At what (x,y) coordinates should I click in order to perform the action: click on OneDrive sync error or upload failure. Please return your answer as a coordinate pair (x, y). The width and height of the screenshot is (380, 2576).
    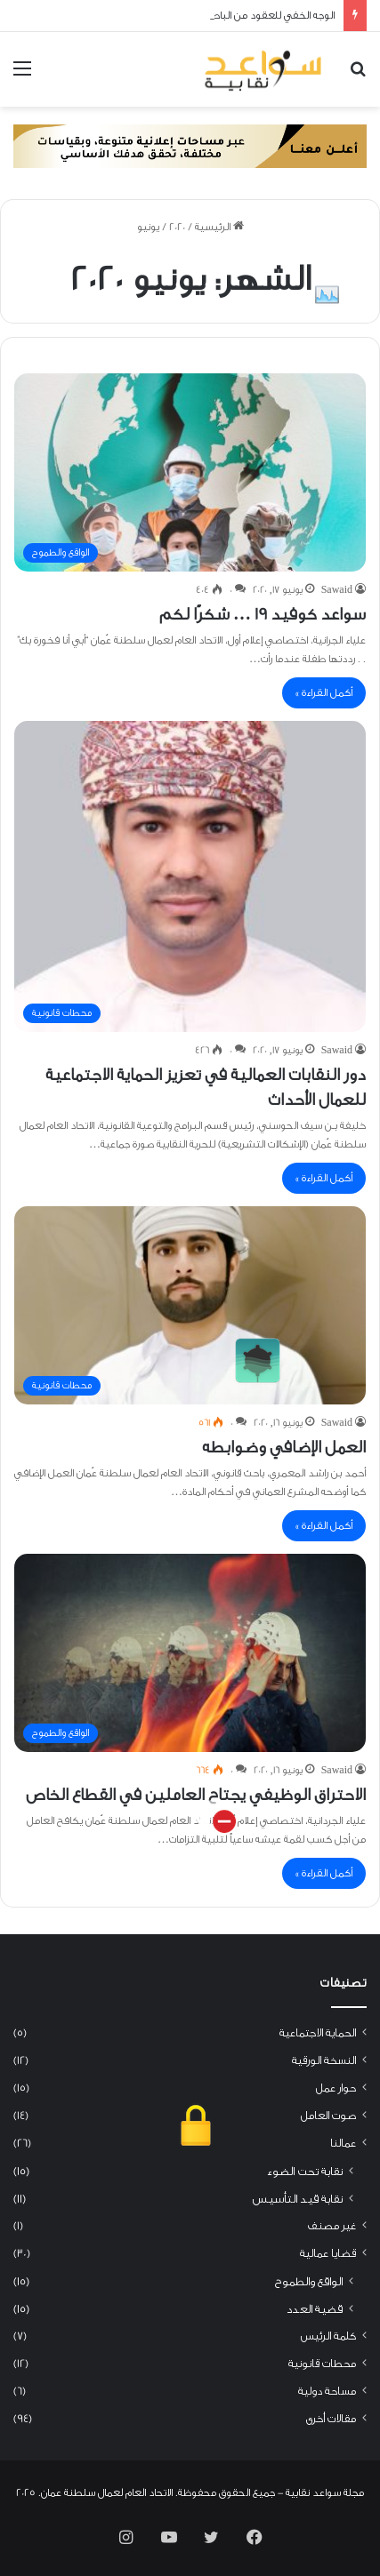
    Looking at the image, I should click on (215, 1812).